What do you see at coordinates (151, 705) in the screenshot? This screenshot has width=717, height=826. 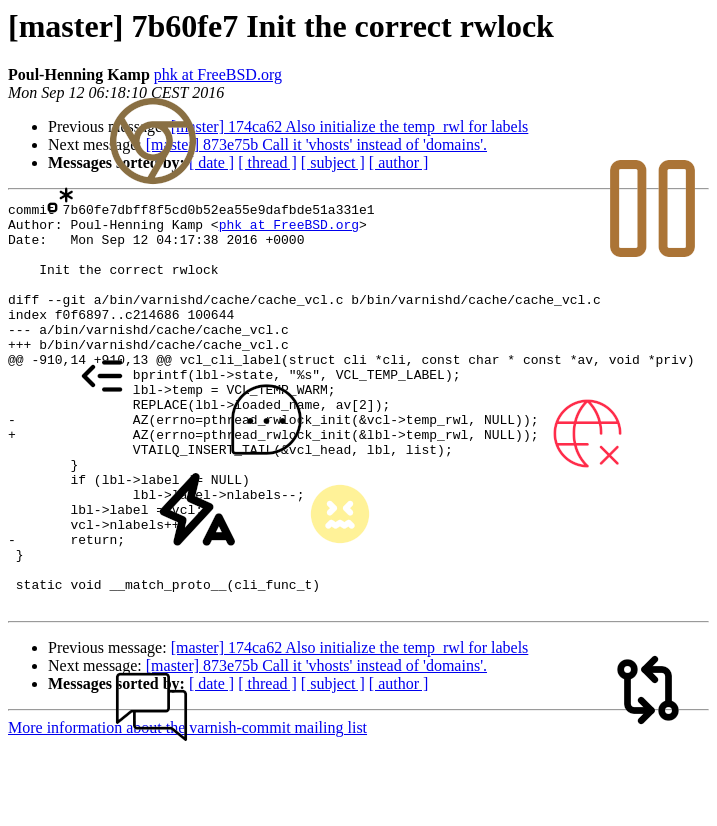 I see `open your conversations` at bounding box center [151, 705].